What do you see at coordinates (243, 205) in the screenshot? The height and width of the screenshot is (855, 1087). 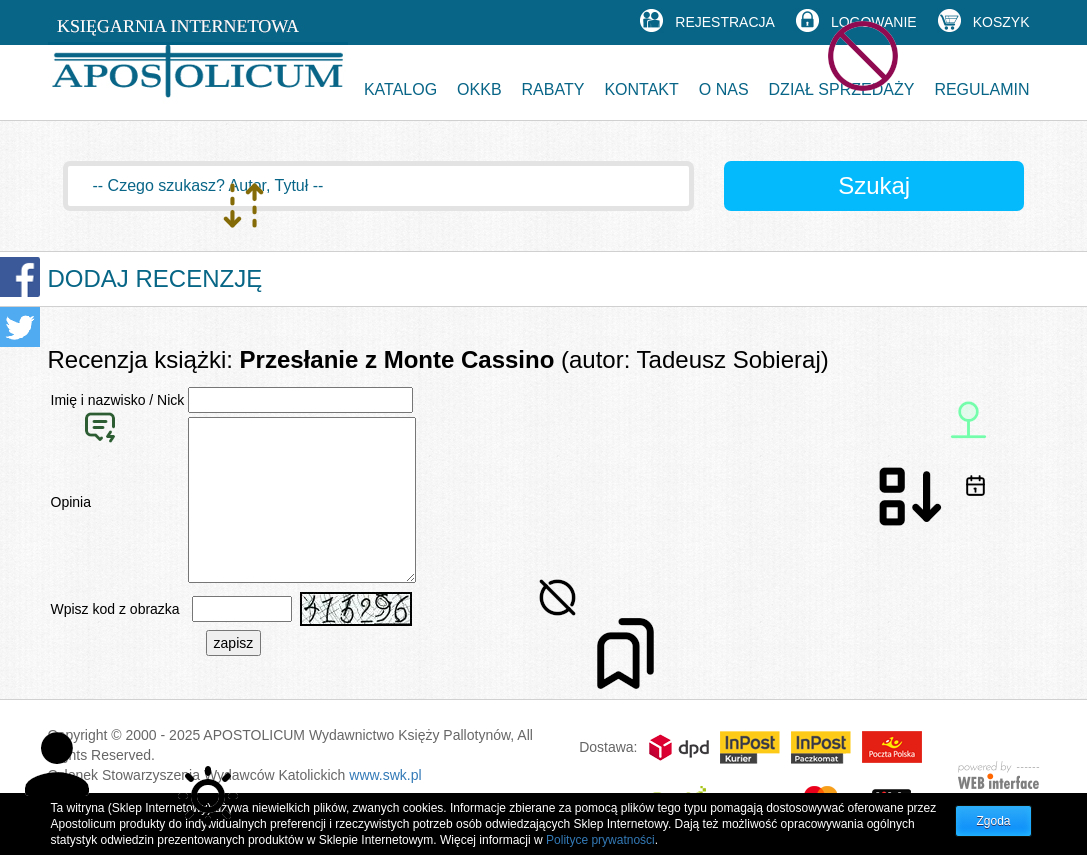 I see `transfer data between two sources` at bounding box center [243, 205].